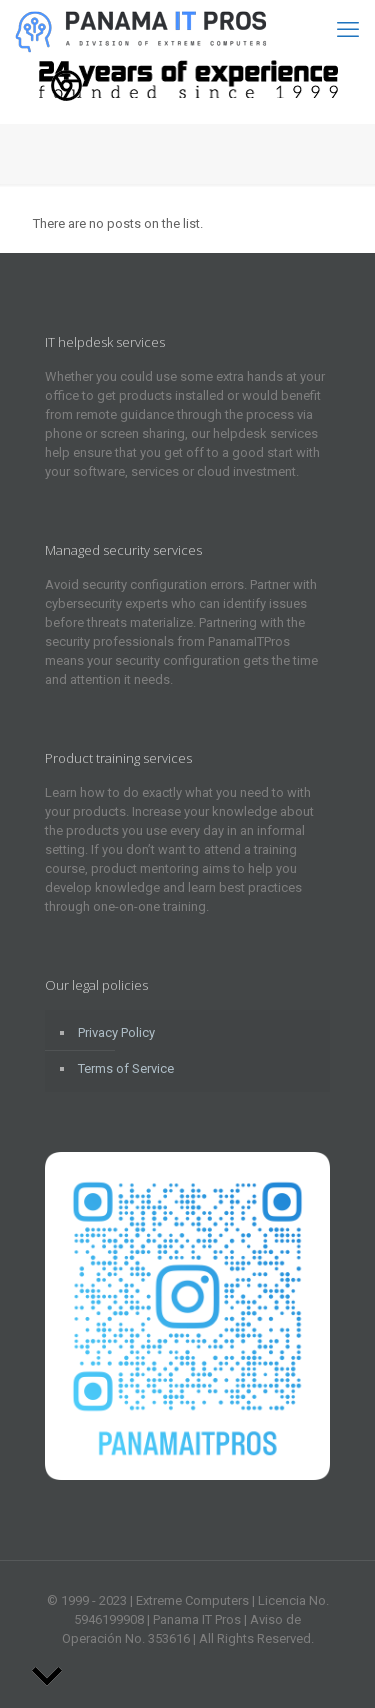 Image resolution: width=375 pixels, height=1708 pixels. What do you see at coordinates (47, 1676) in the screenshot?
I see `expand a dropdown menu` at bounding box center [47, 1676].